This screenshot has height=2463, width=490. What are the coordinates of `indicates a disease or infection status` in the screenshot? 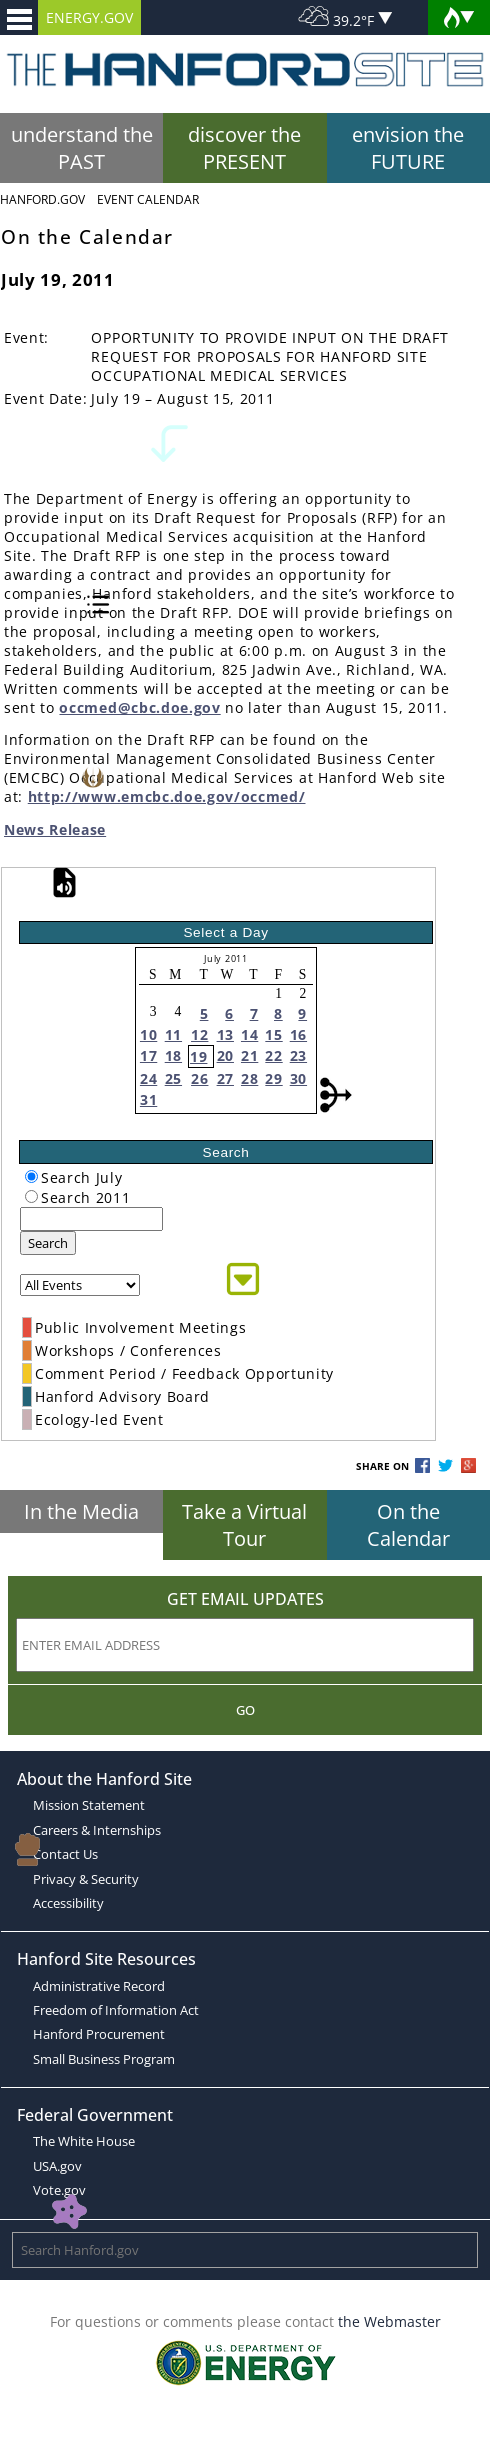 It's located at (69, 2211).